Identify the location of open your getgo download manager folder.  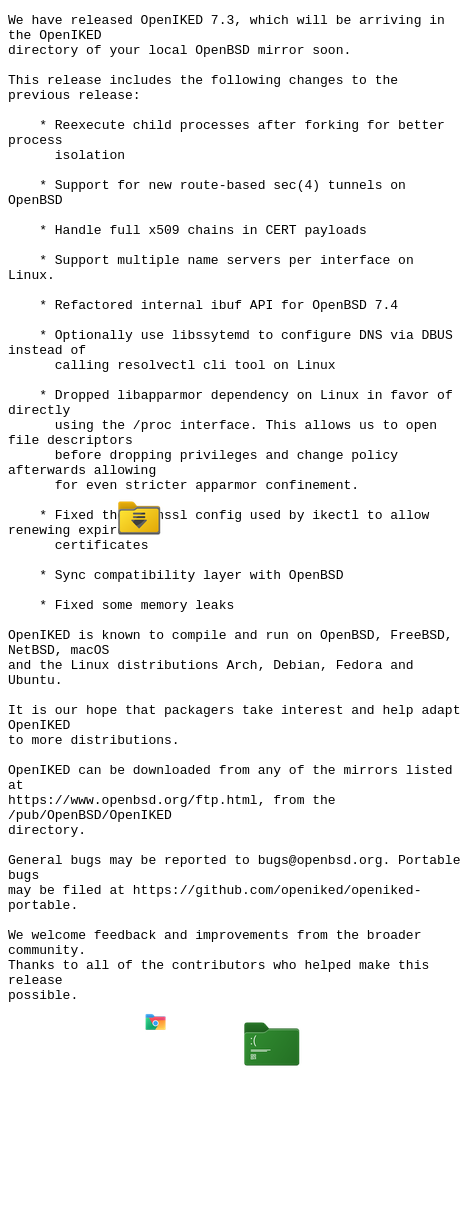
(139, 519).